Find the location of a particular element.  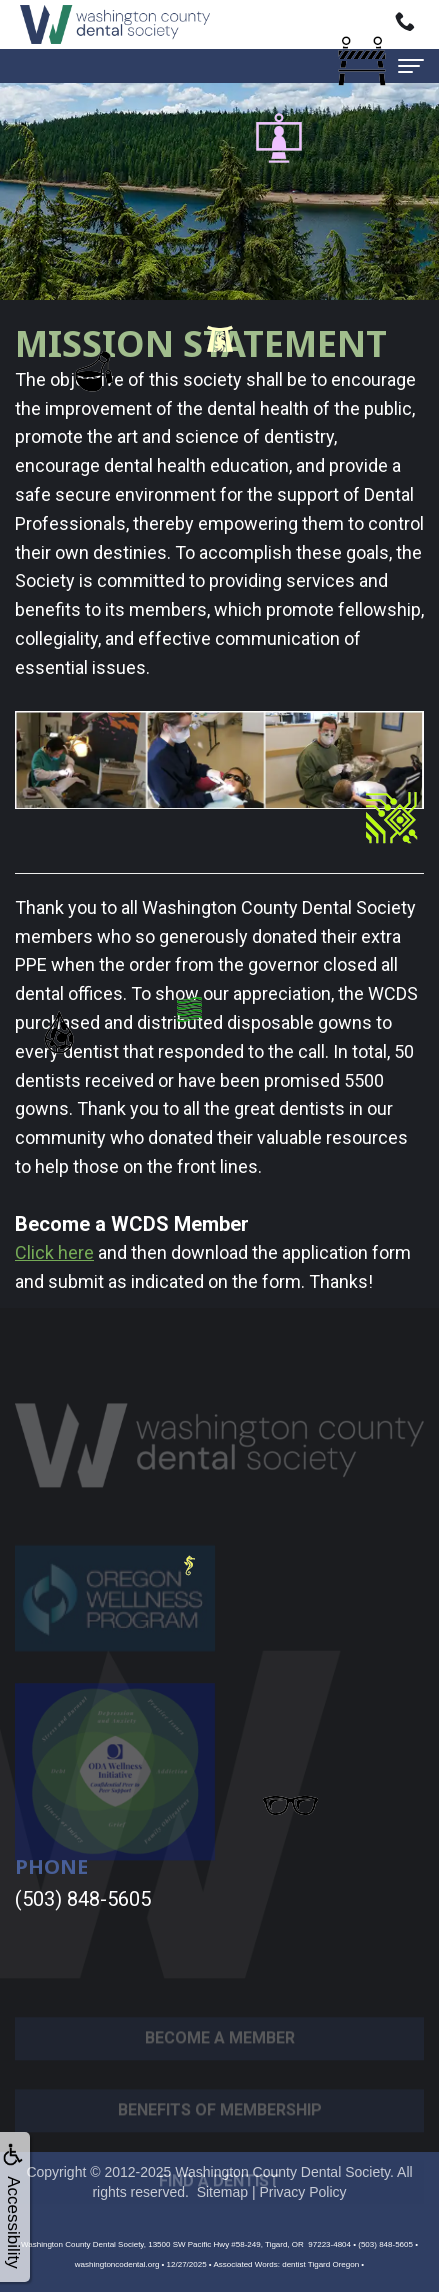

indicates water or fluid dynamics in a game is located at coordinates (189, 1009).